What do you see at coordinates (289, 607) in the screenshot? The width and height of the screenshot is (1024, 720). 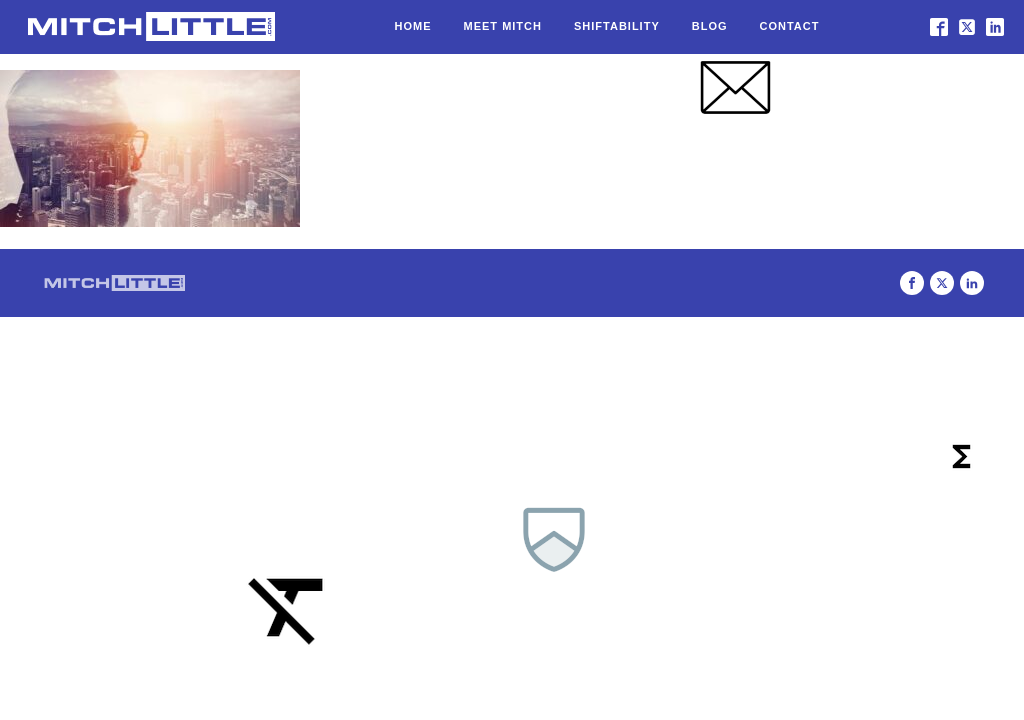 I see `clear text formatting` at bounding box center [289, 607].